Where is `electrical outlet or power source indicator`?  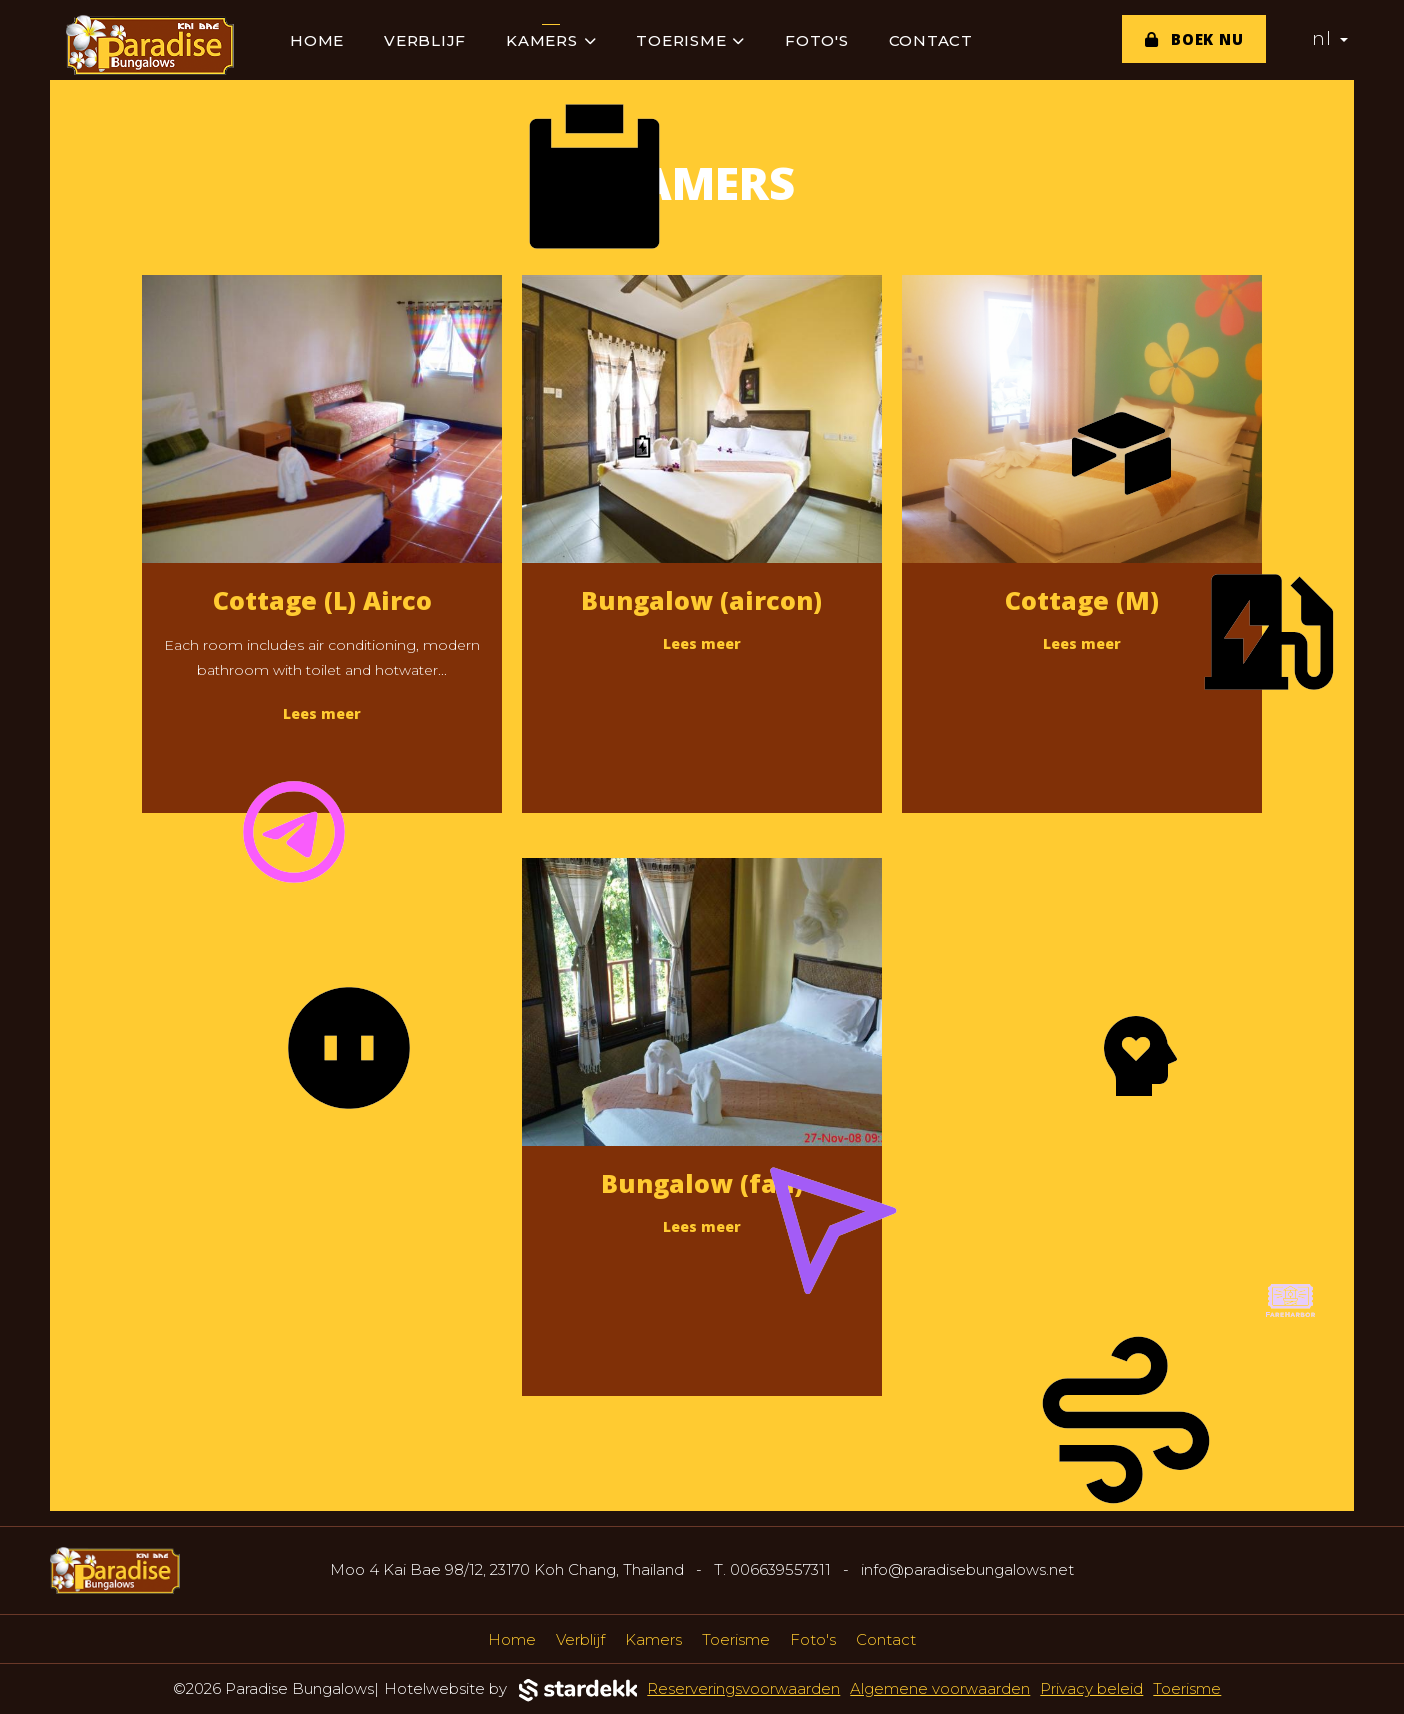
electrical outlet or power source indicator is located at coordinates (349, 1048).